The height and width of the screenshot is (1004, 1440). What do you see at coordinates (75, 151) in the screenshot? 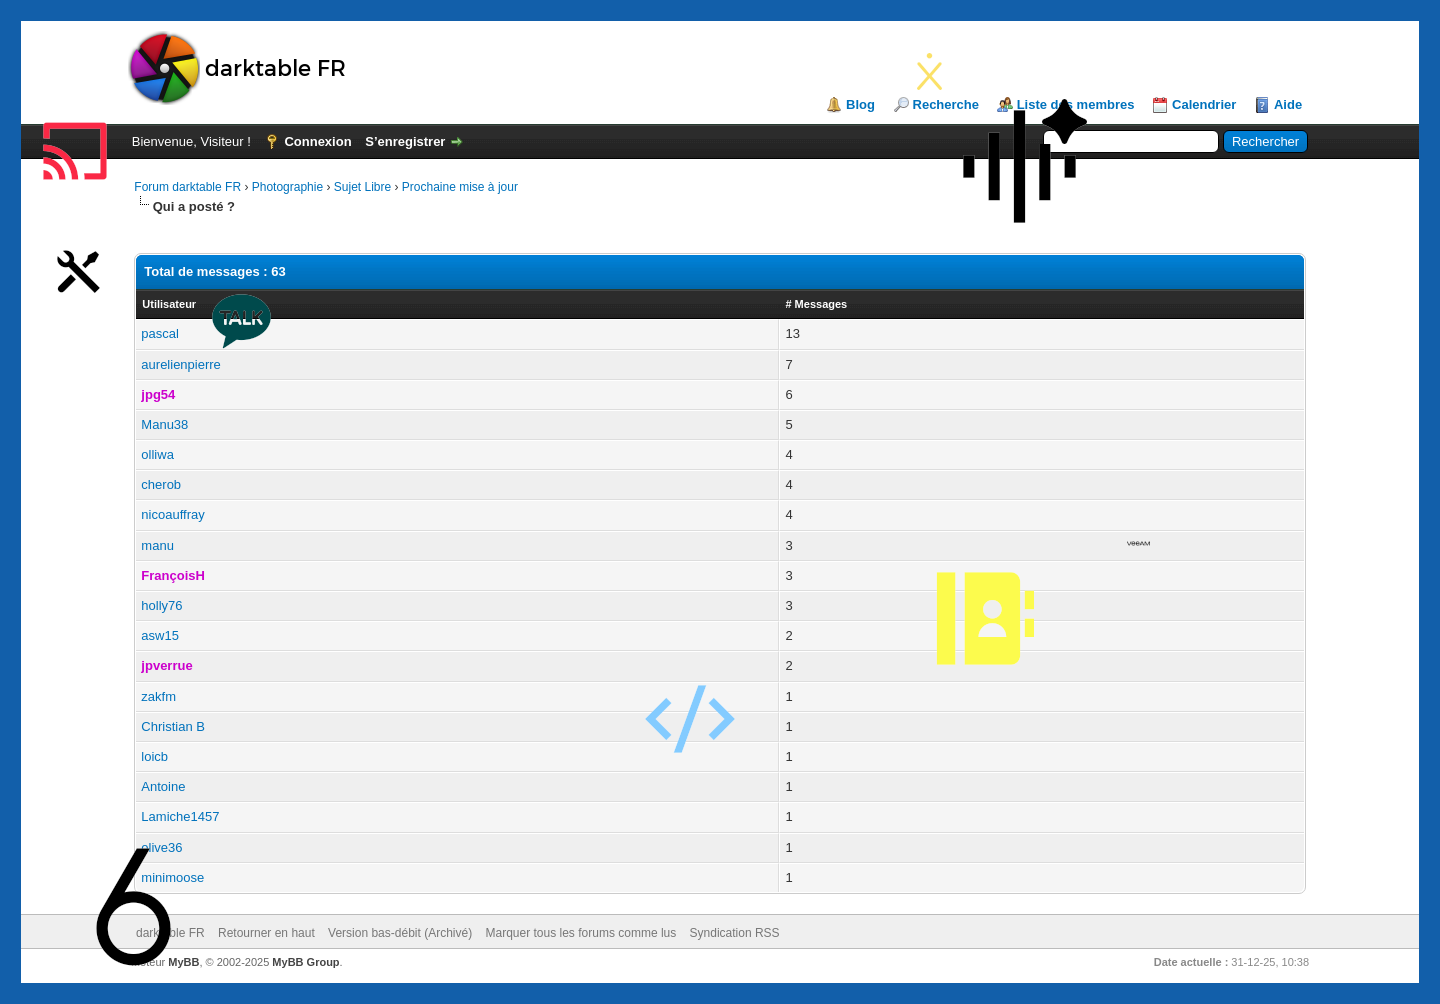
I see `cast media to a nearby device` at bounding box center [75, 151].